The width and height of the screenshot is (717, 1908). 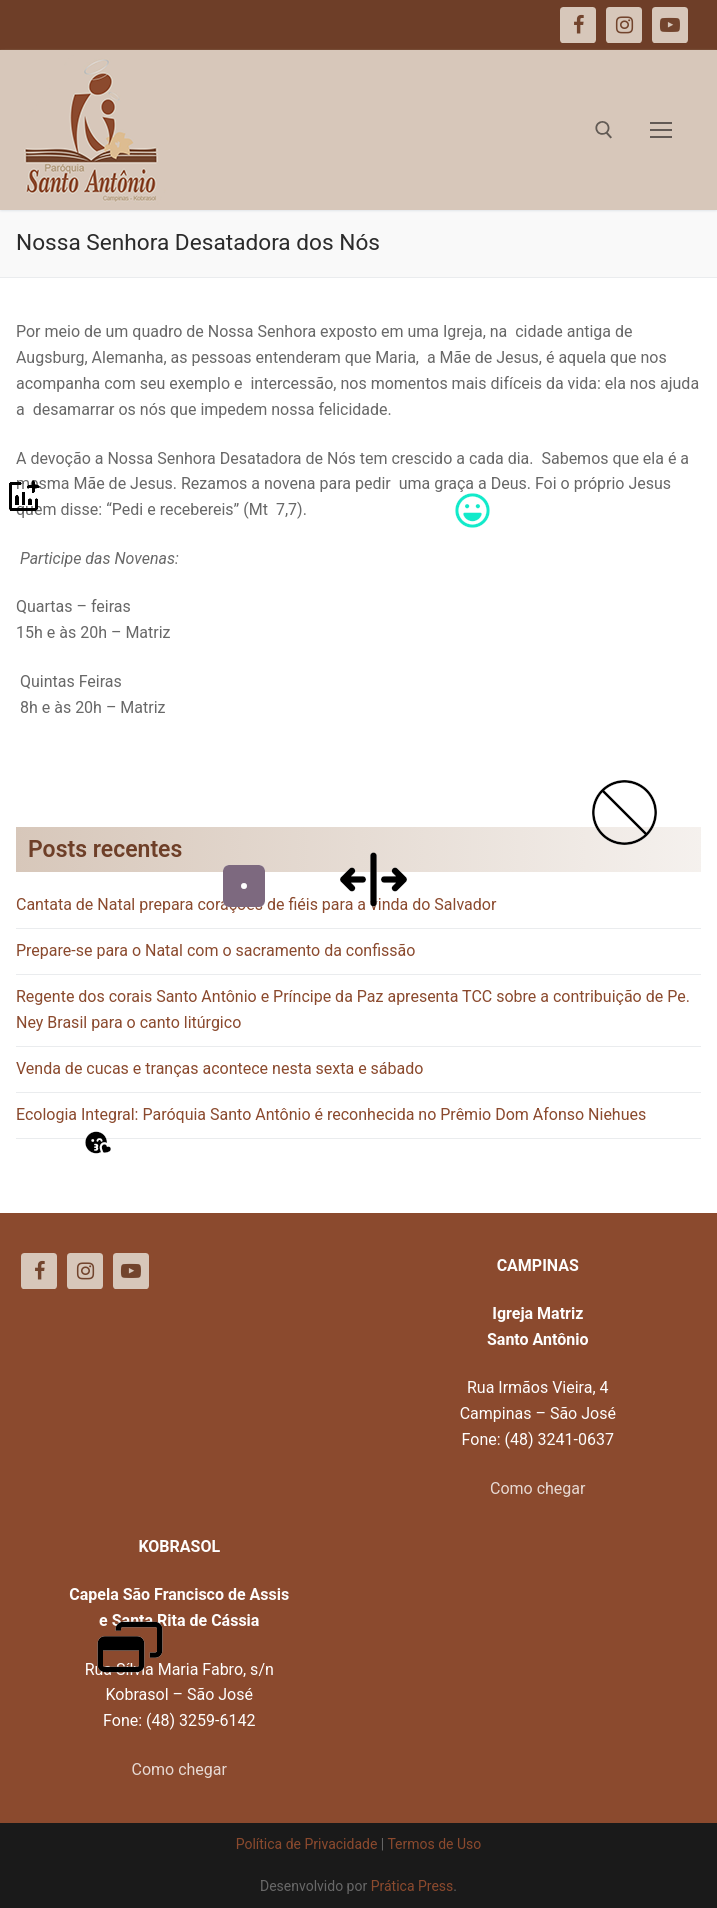 I want to click on restore window to previous size, so click(x=130, y=1647).